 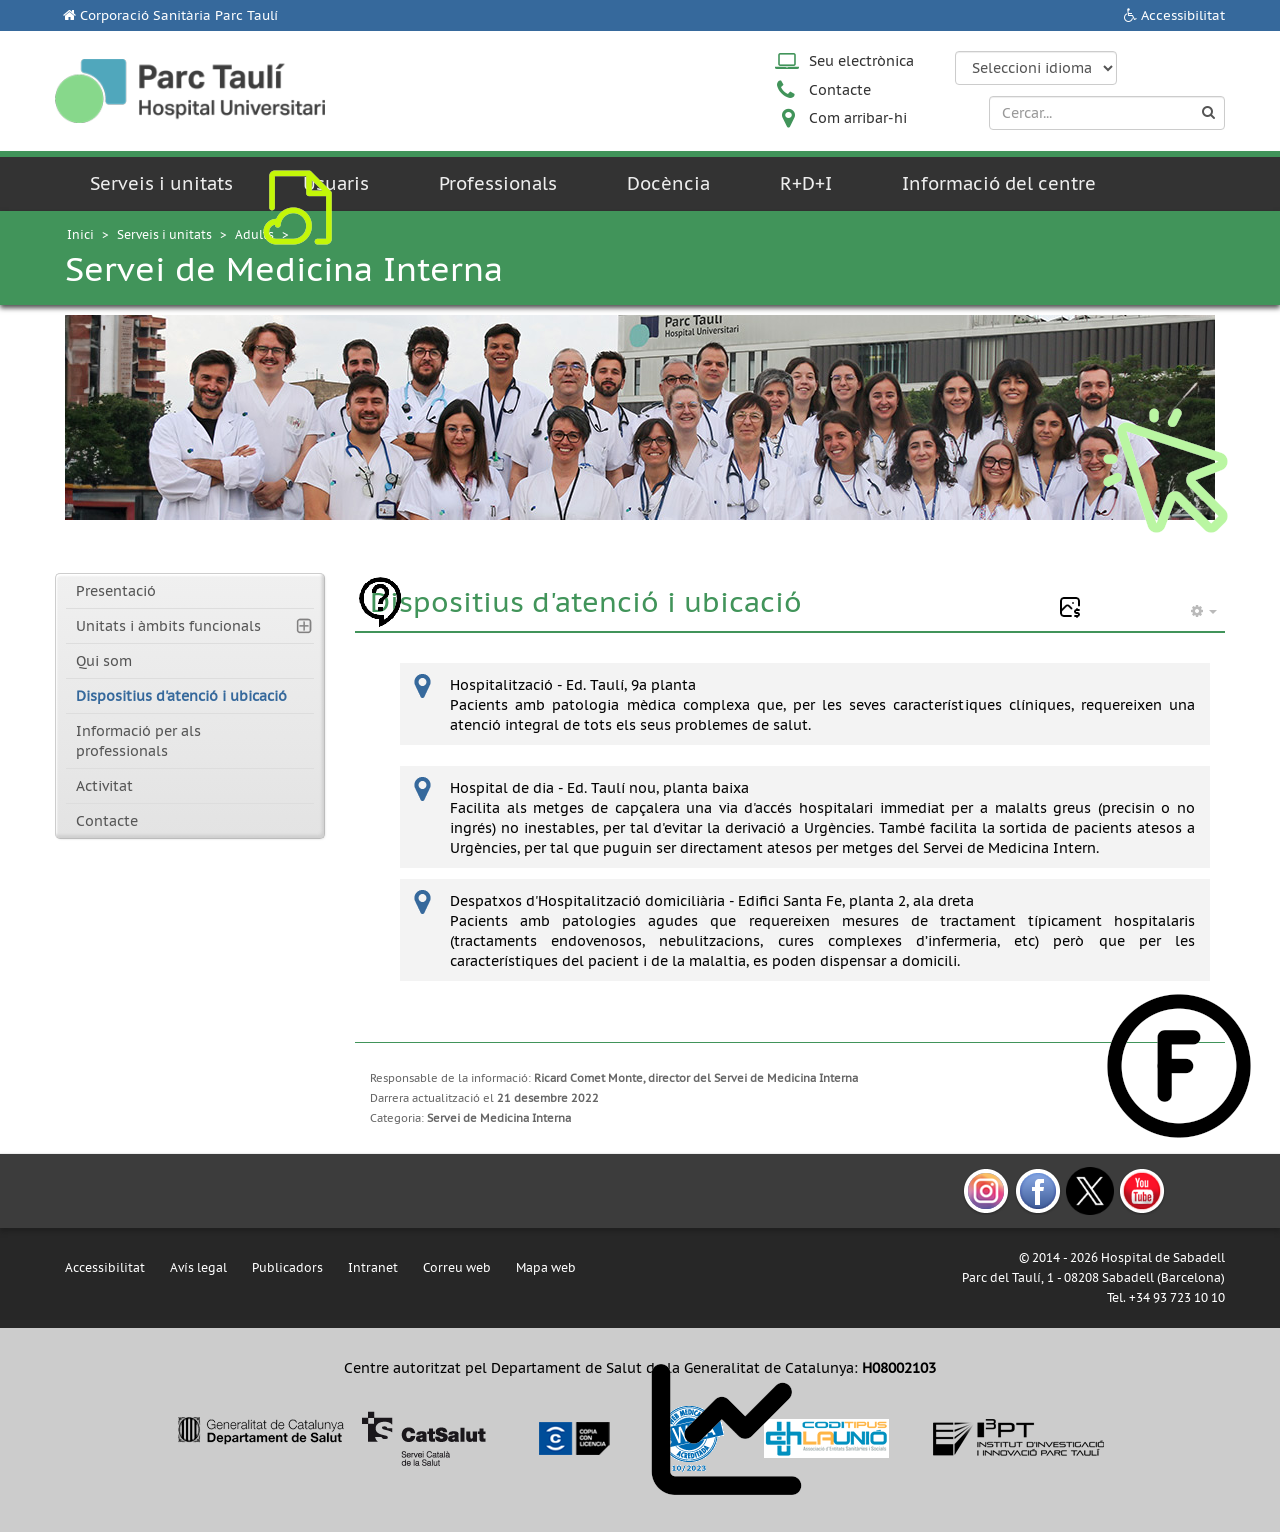 I want to click on view paid or premium photos, so click(x=1070, y=607).